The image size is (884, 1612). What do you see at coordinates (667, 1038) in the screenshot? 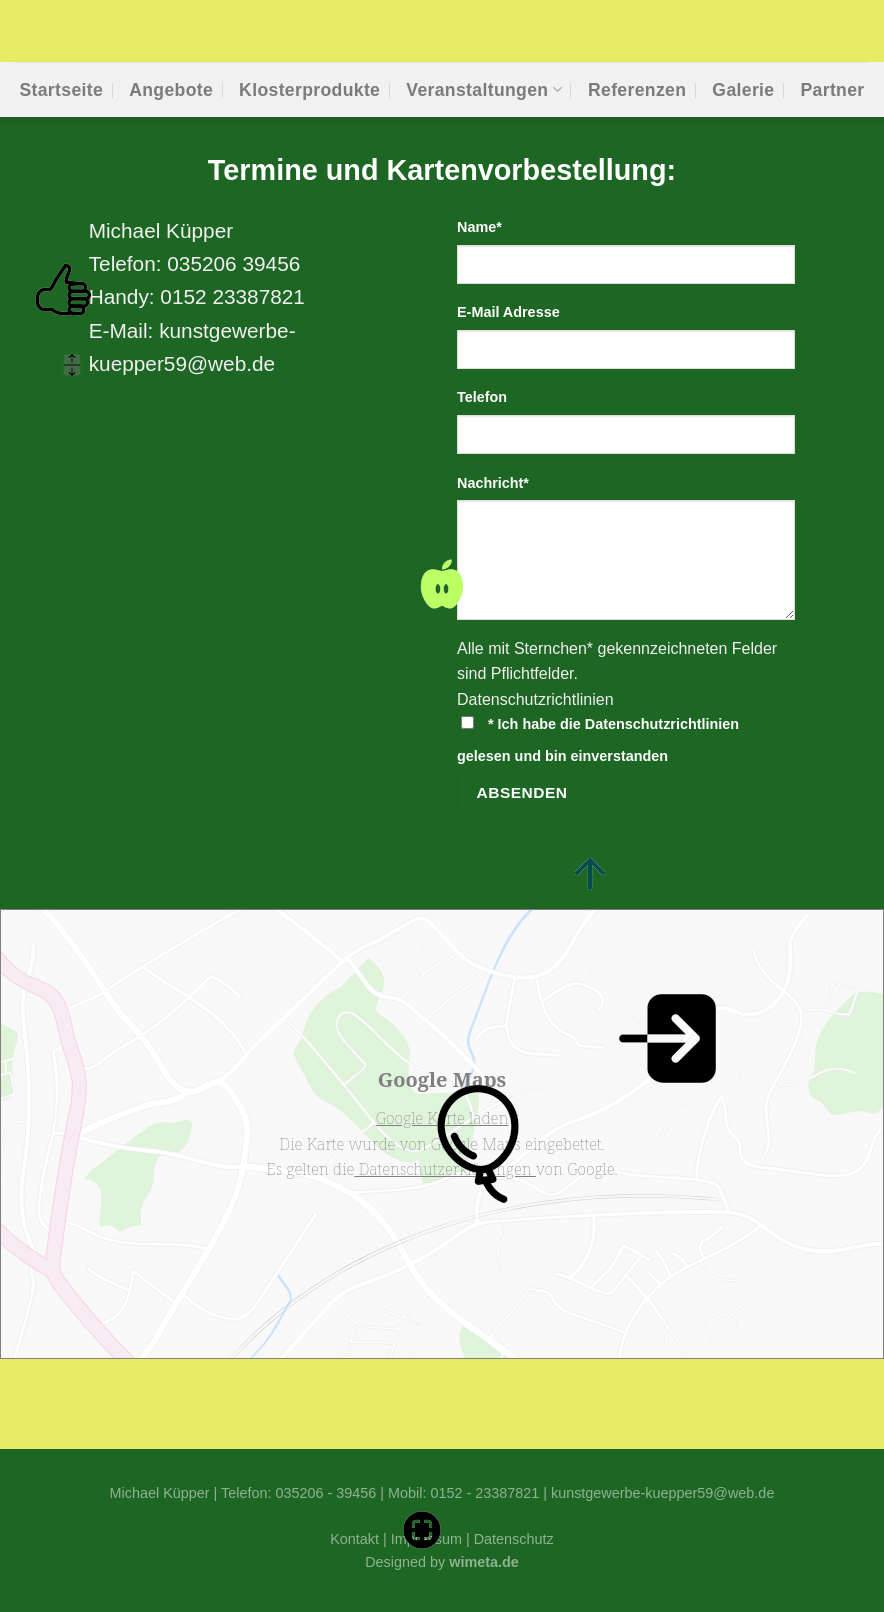
I see `log in to your account` at bounding box center [667, 1038].